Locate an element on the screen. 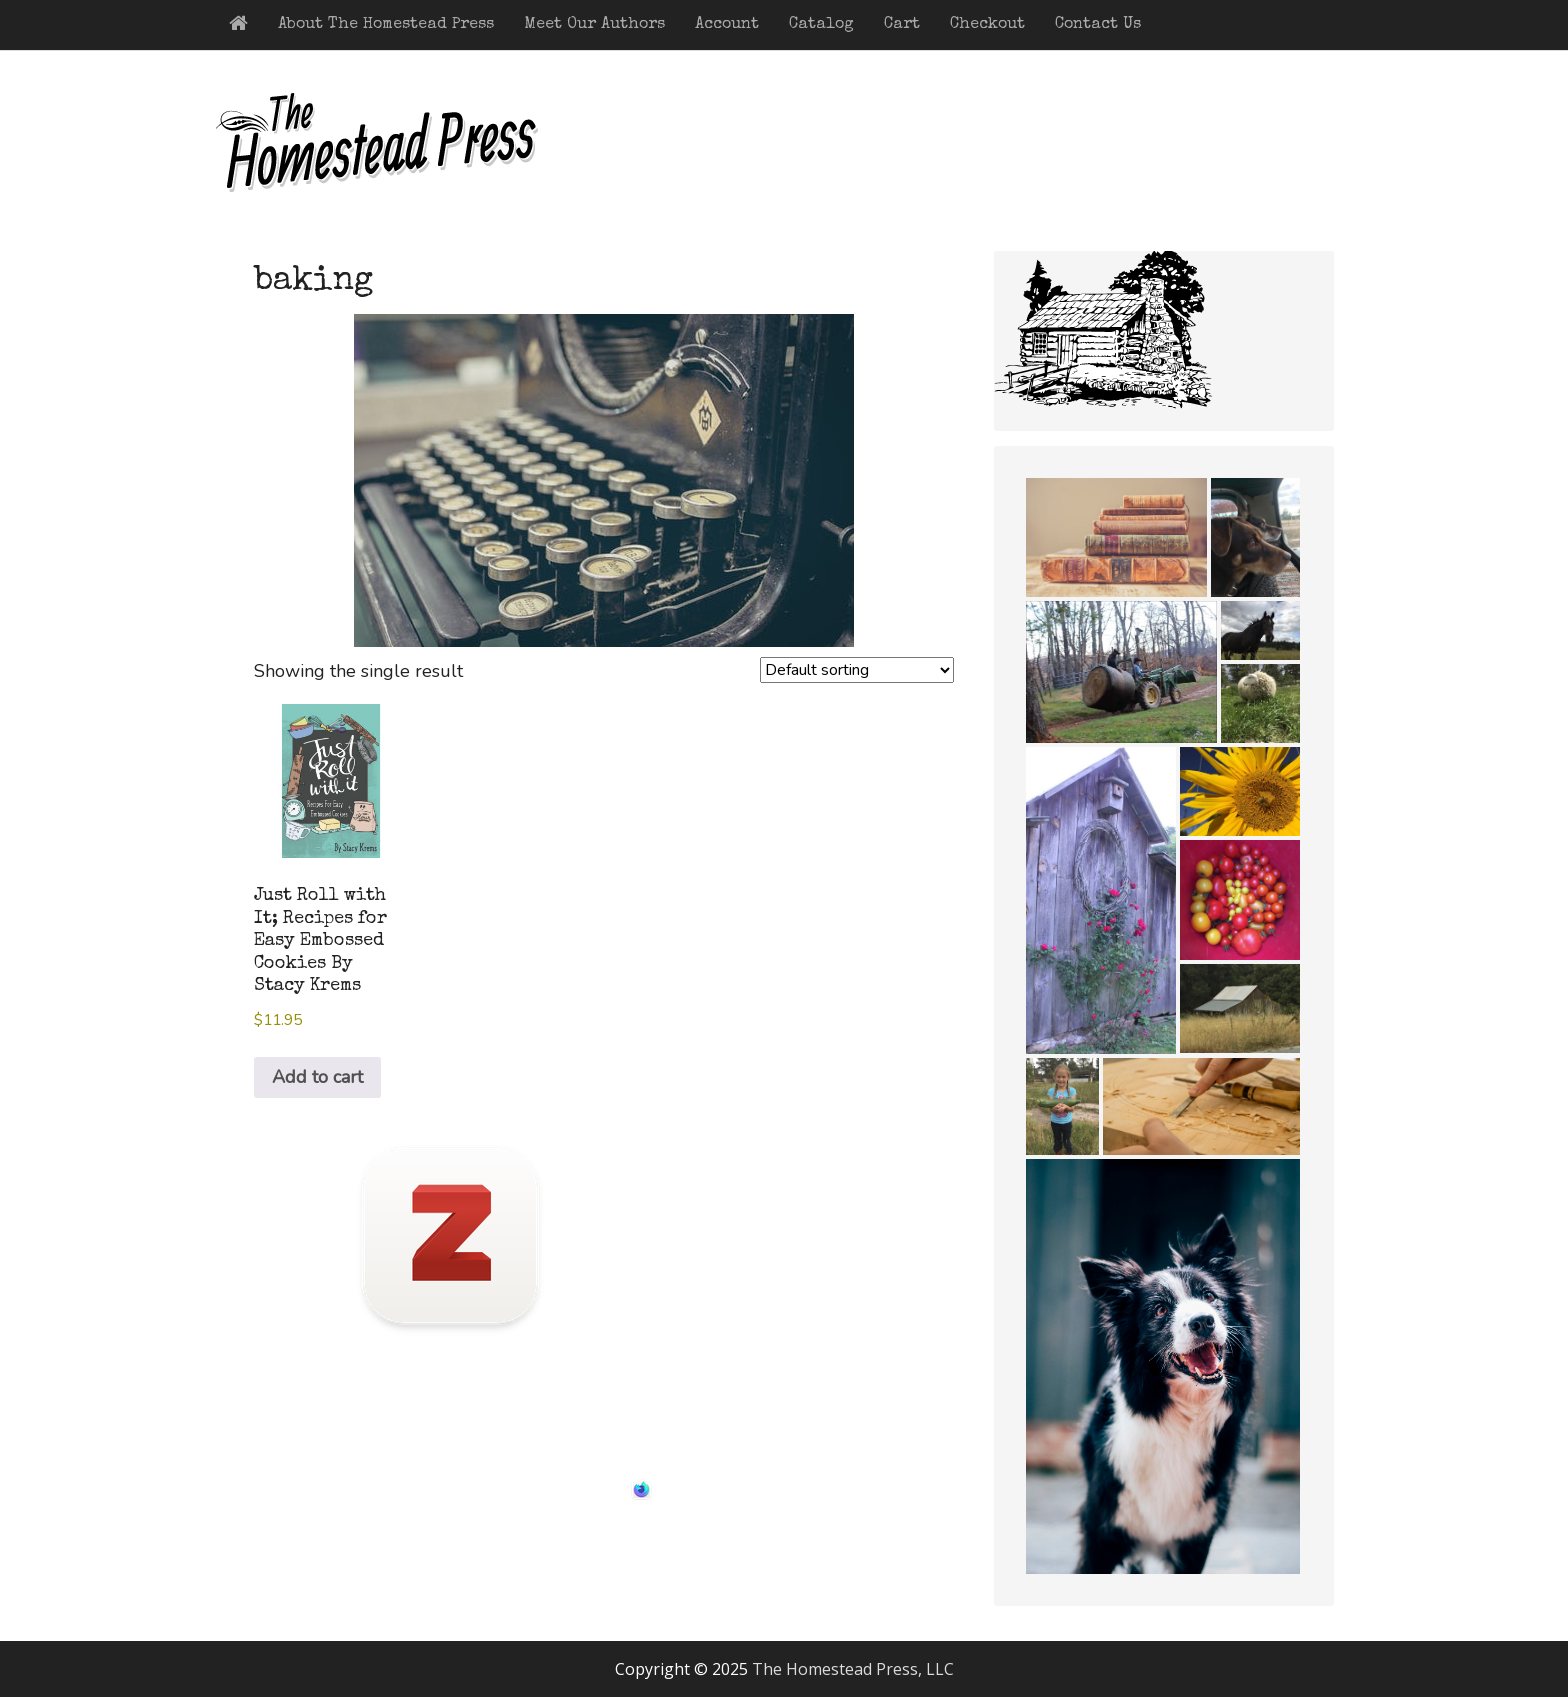 The width and height of the screenshot is (1568, 1697). open firefox nightly browser is located at coordinates (641, 1489).